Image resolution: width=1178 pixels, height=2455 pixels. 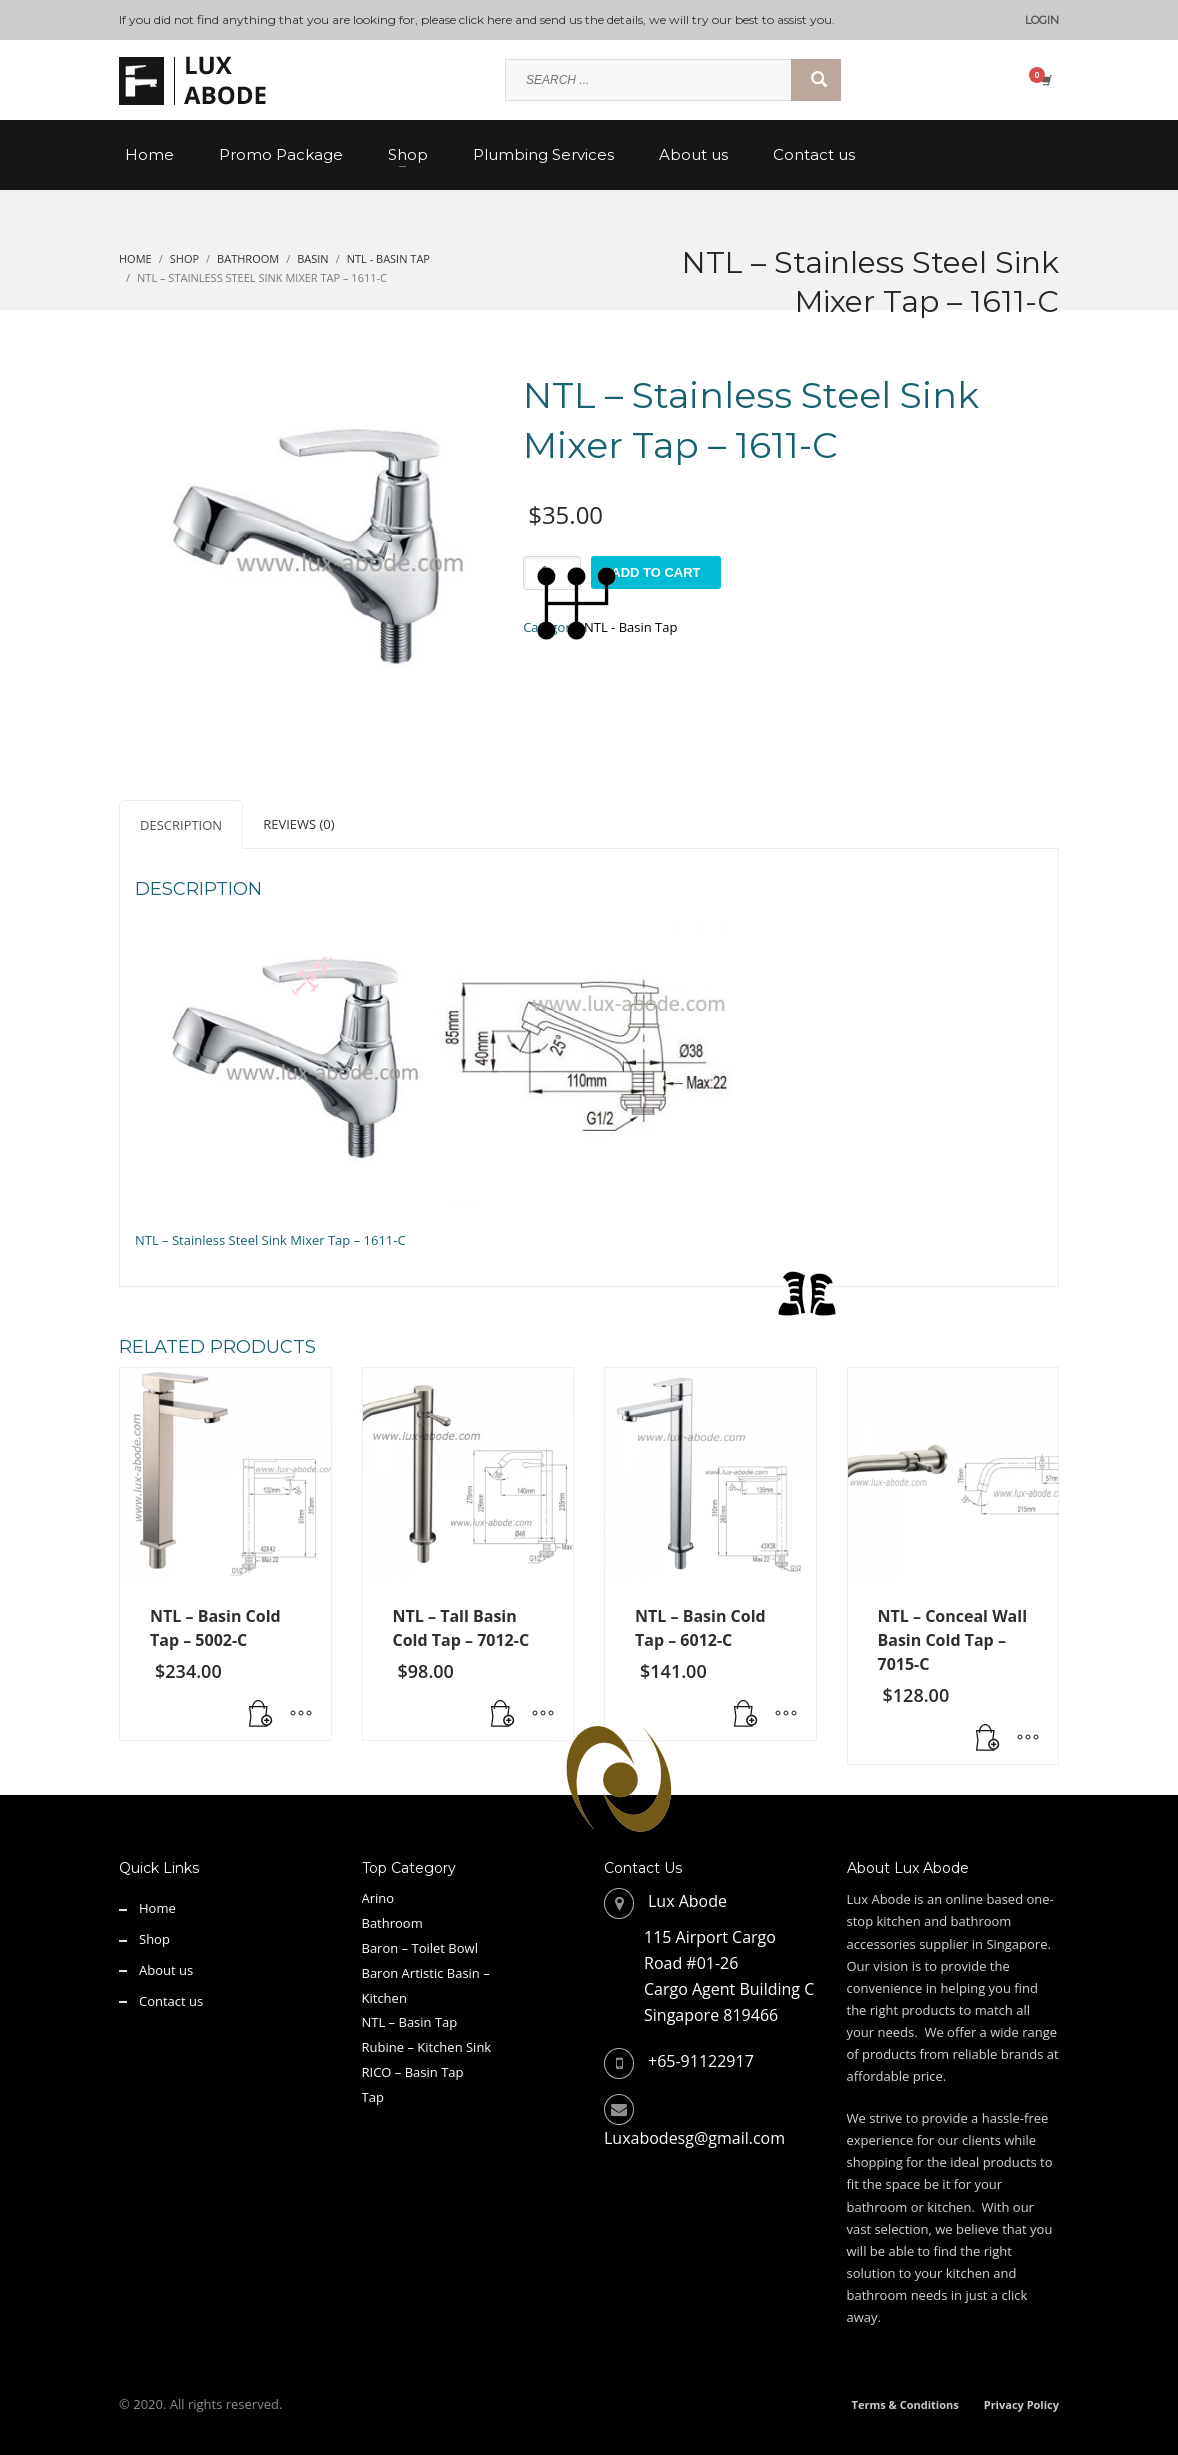 What do you see at coordinates (618, 1780) in the screenshot?
I see `activate focus or concentration mode` at bounding box center [618, 1780].